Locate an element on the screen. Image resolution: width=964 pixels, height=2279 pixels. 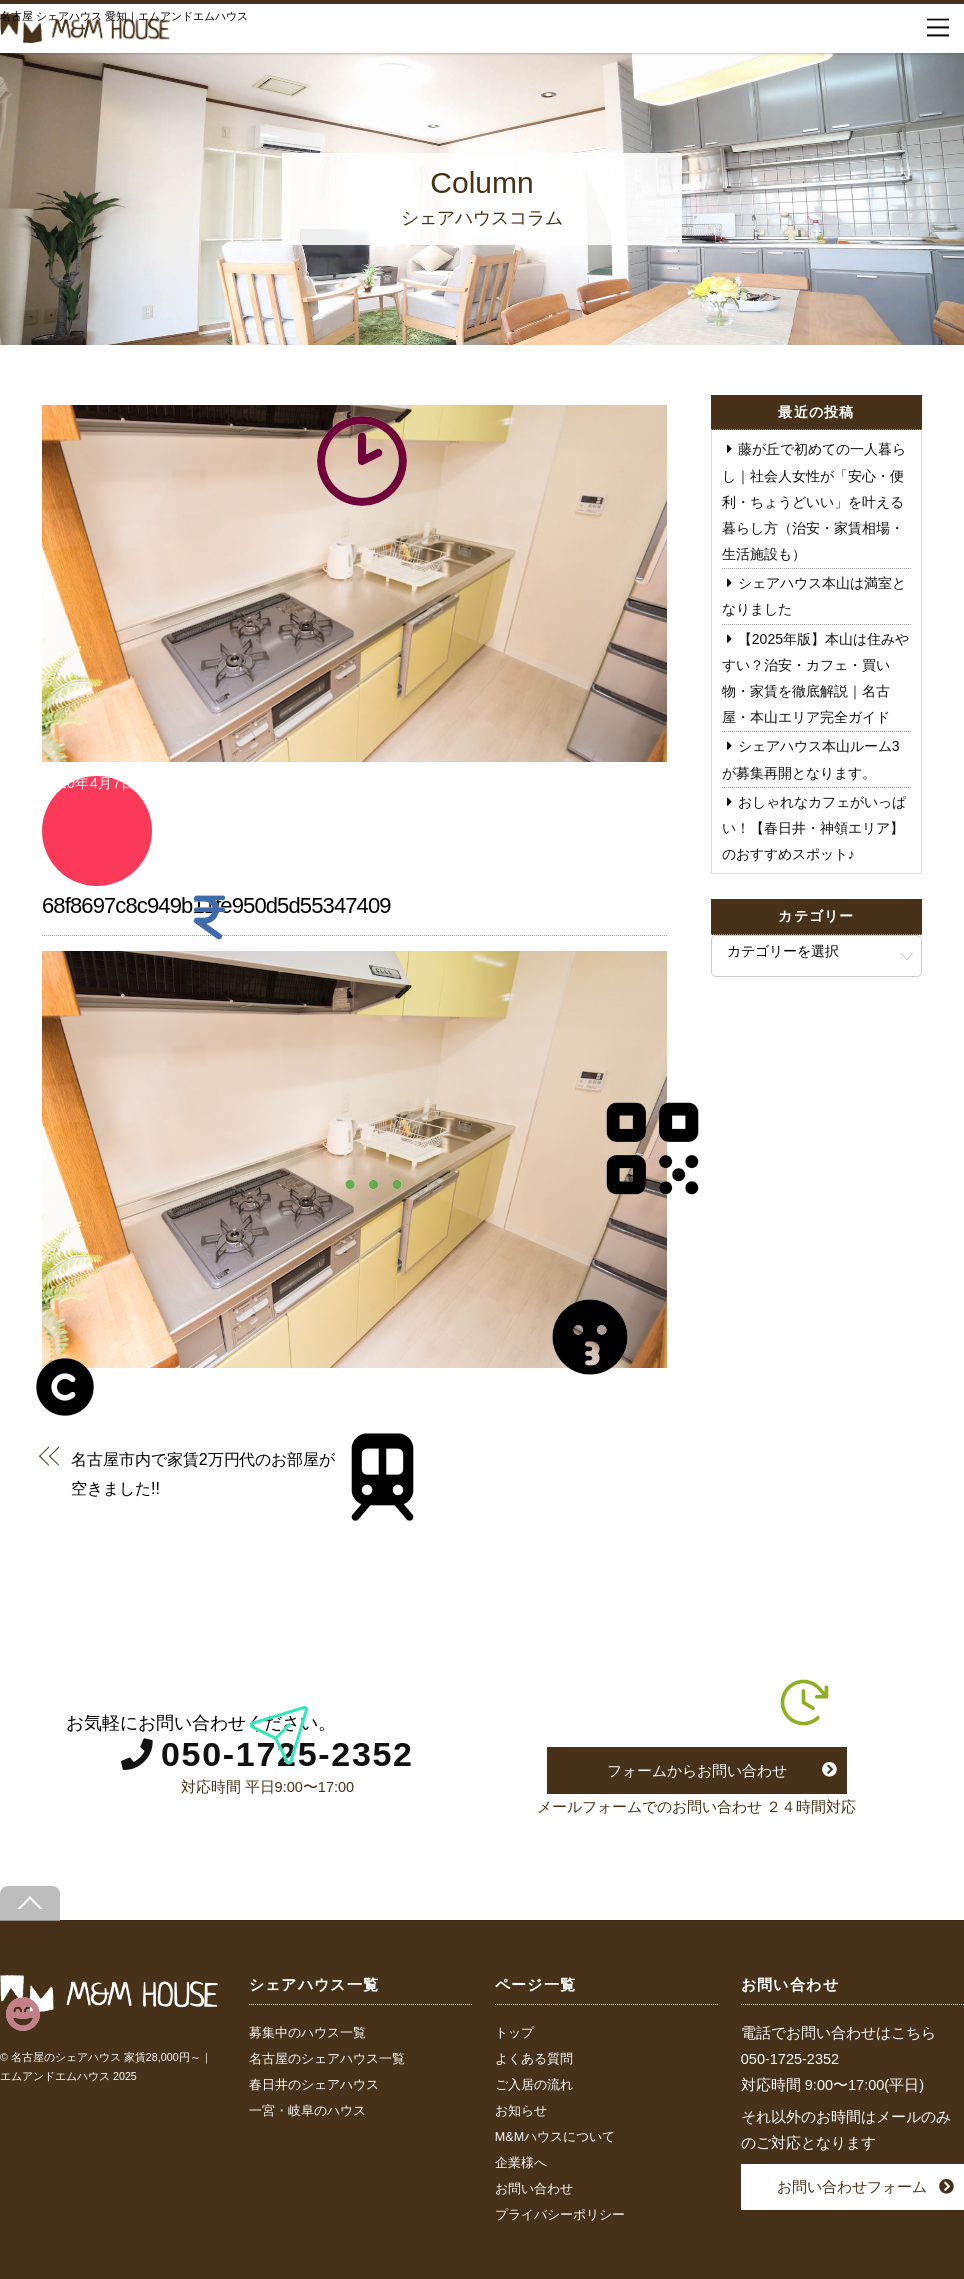
scan or generate a QR code is located at coordinates (652, 1148).